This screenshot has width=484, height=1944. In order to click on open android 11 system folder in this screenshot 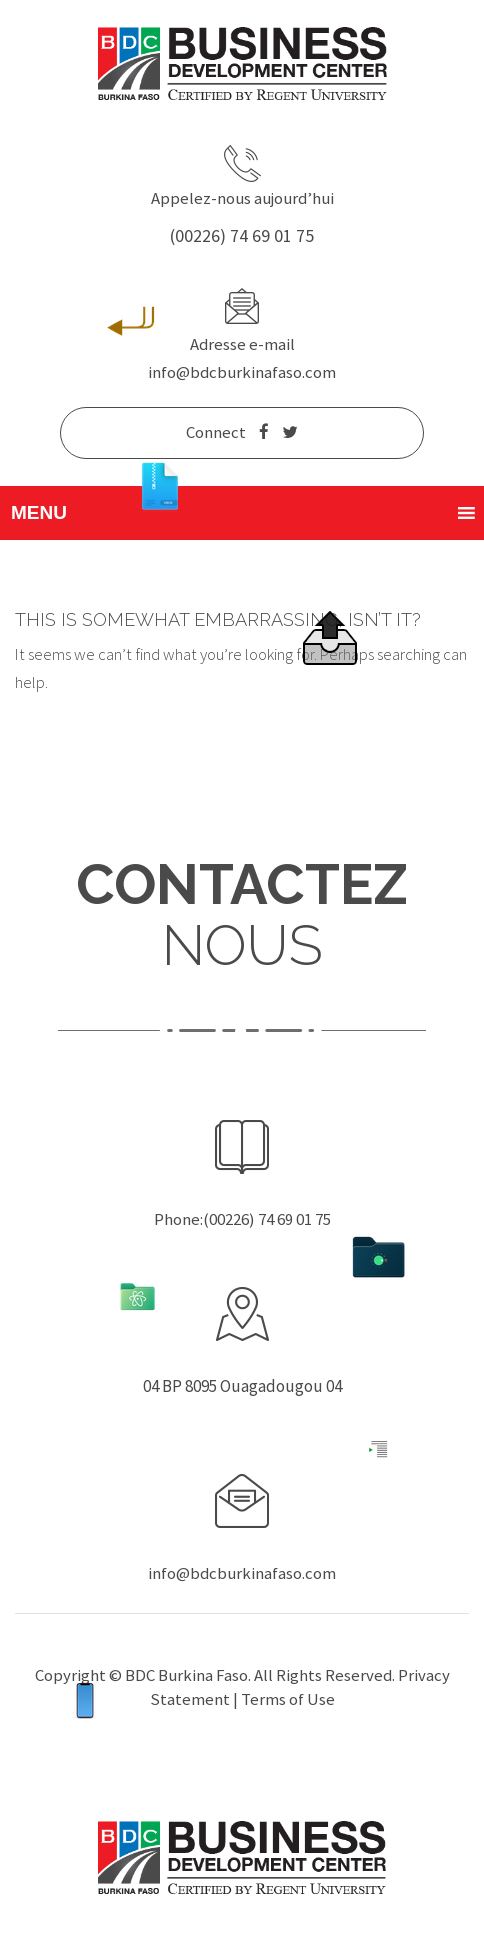, I will do `click(378, 1258)`.